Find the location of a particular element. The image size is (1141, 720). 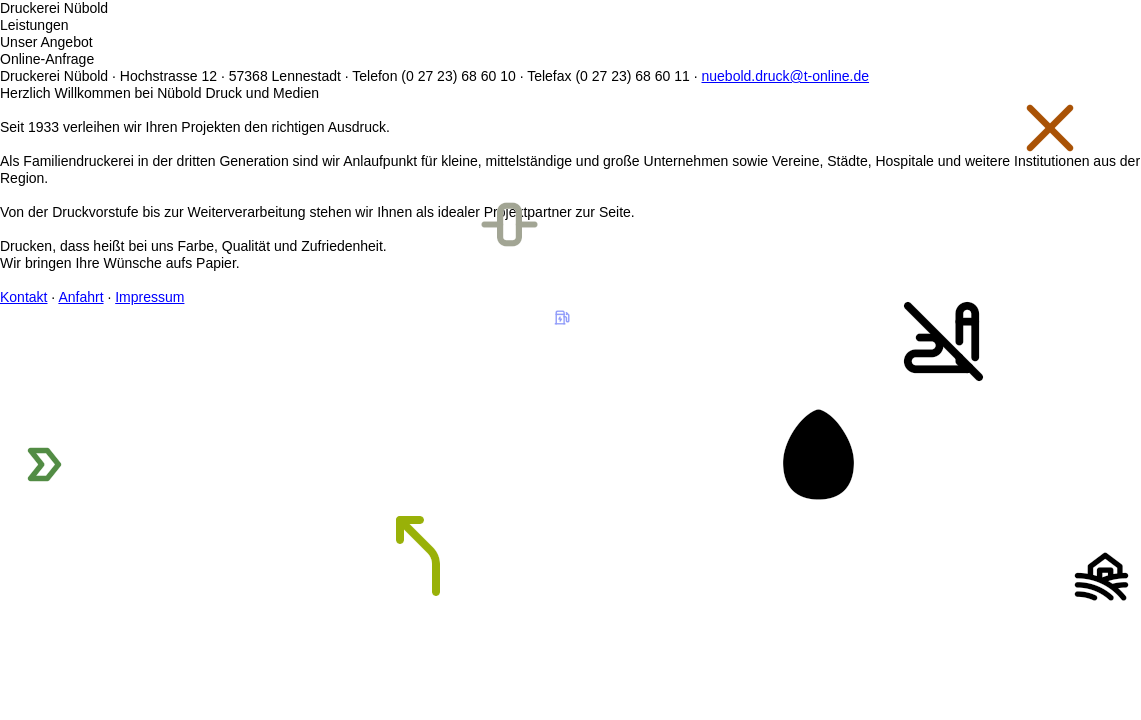

find nearby electric vehicle charging stations is located at coordinates (562, 317).